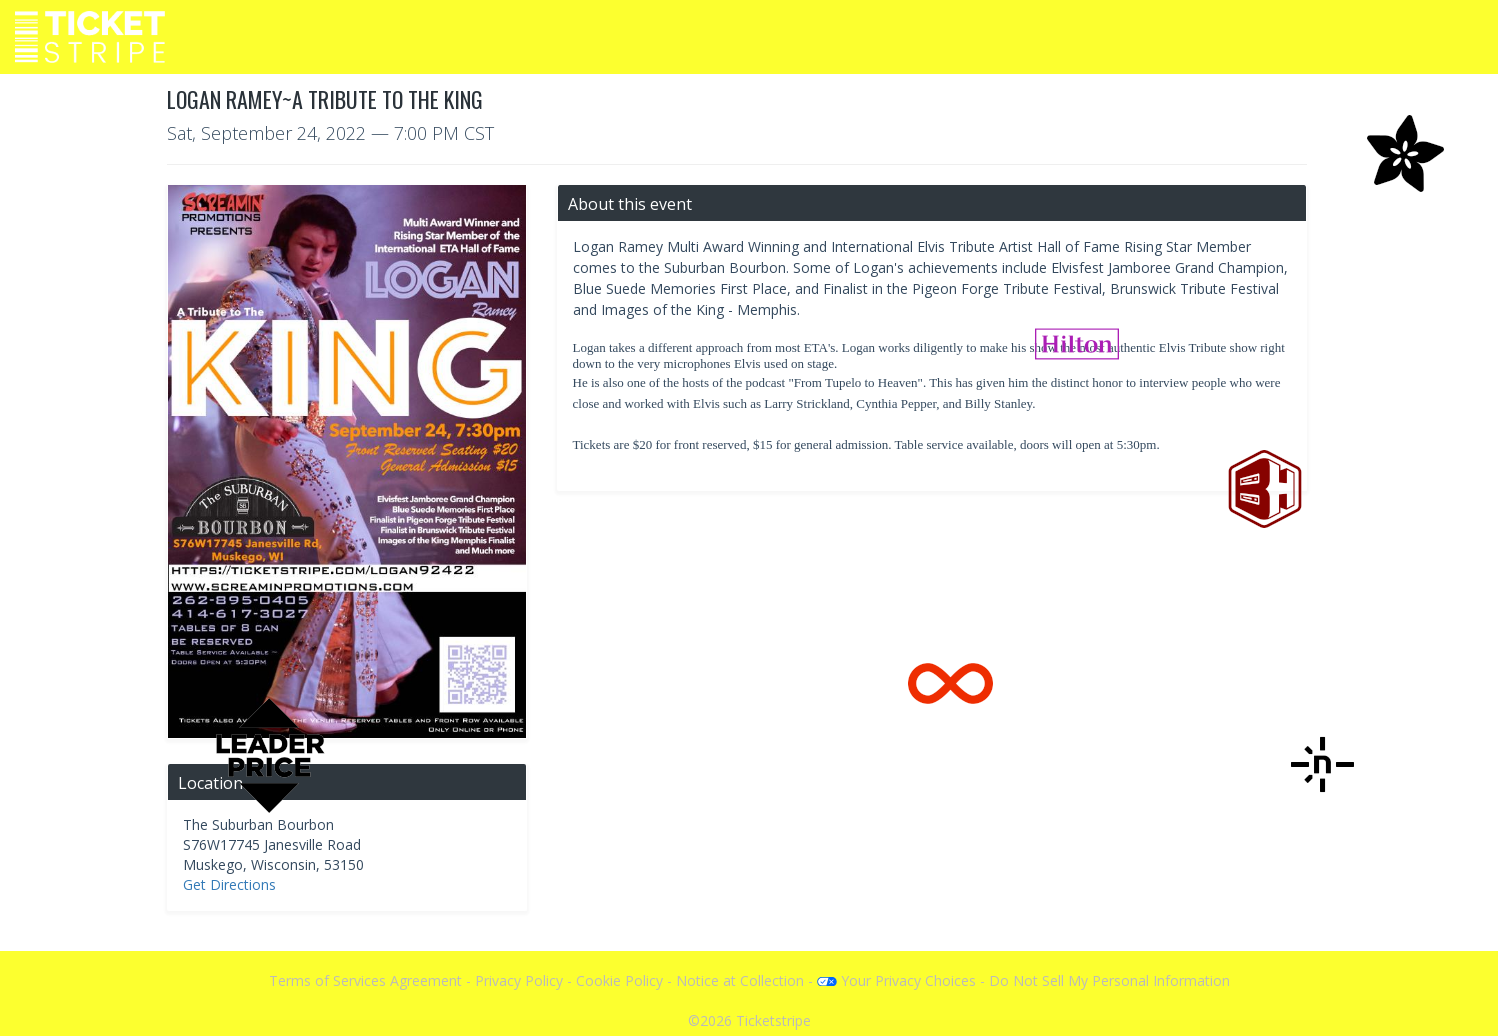 The height and width of the screenshot is (1036, 1498). Describe the element at coordinates (1077, 344) in the screenshot. I see `access the Hilton hotels app or website` at that location.